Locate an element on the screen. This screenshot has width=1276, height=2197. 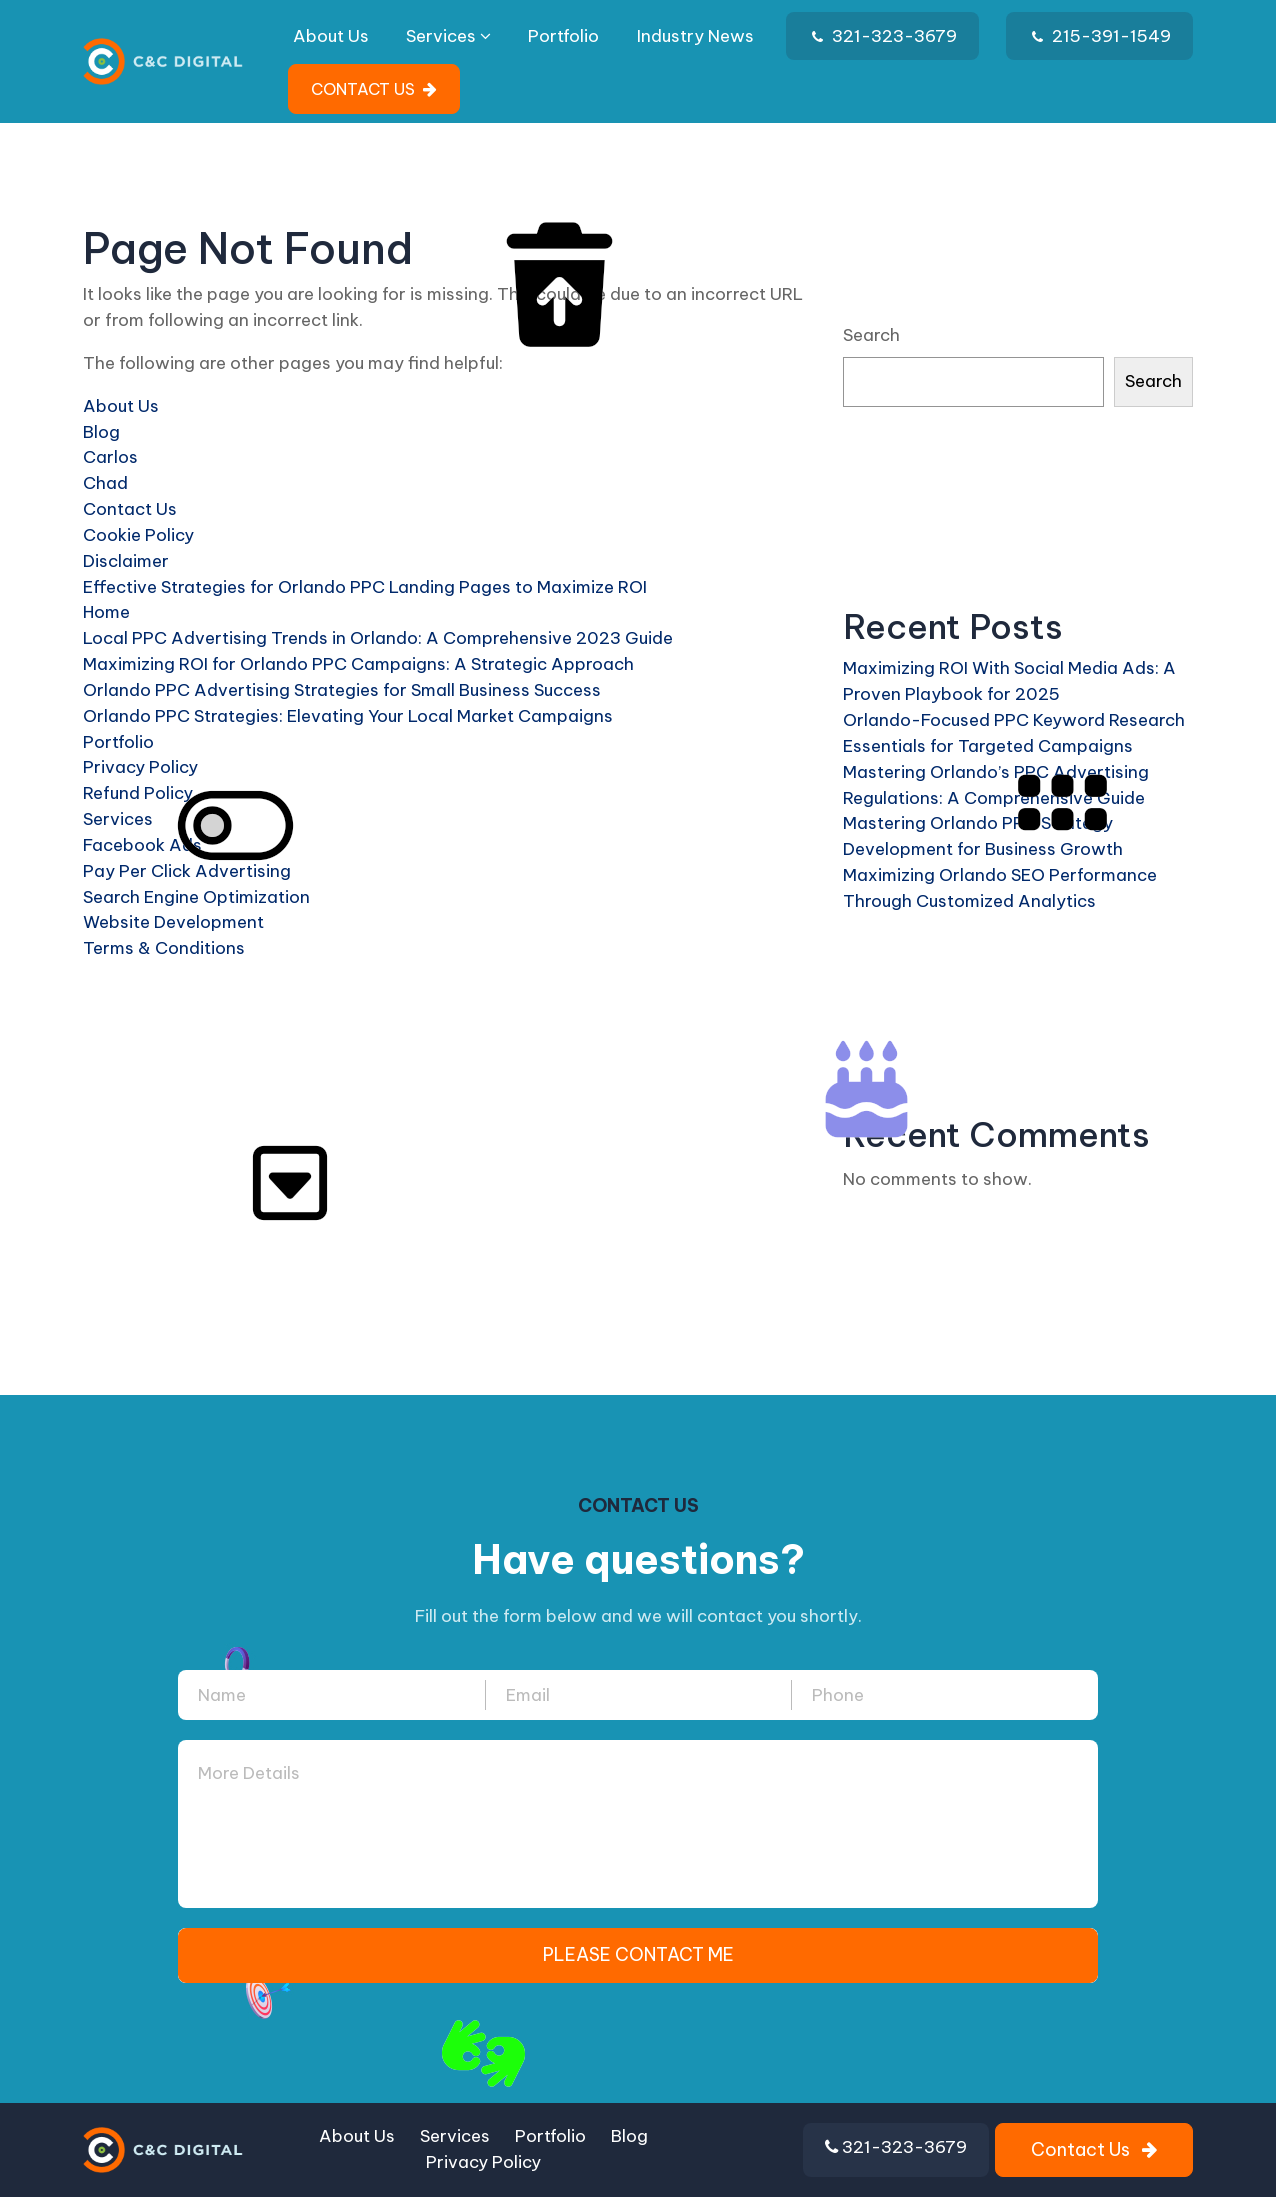
toggle switch in off position is located at coordinates (235, 825).